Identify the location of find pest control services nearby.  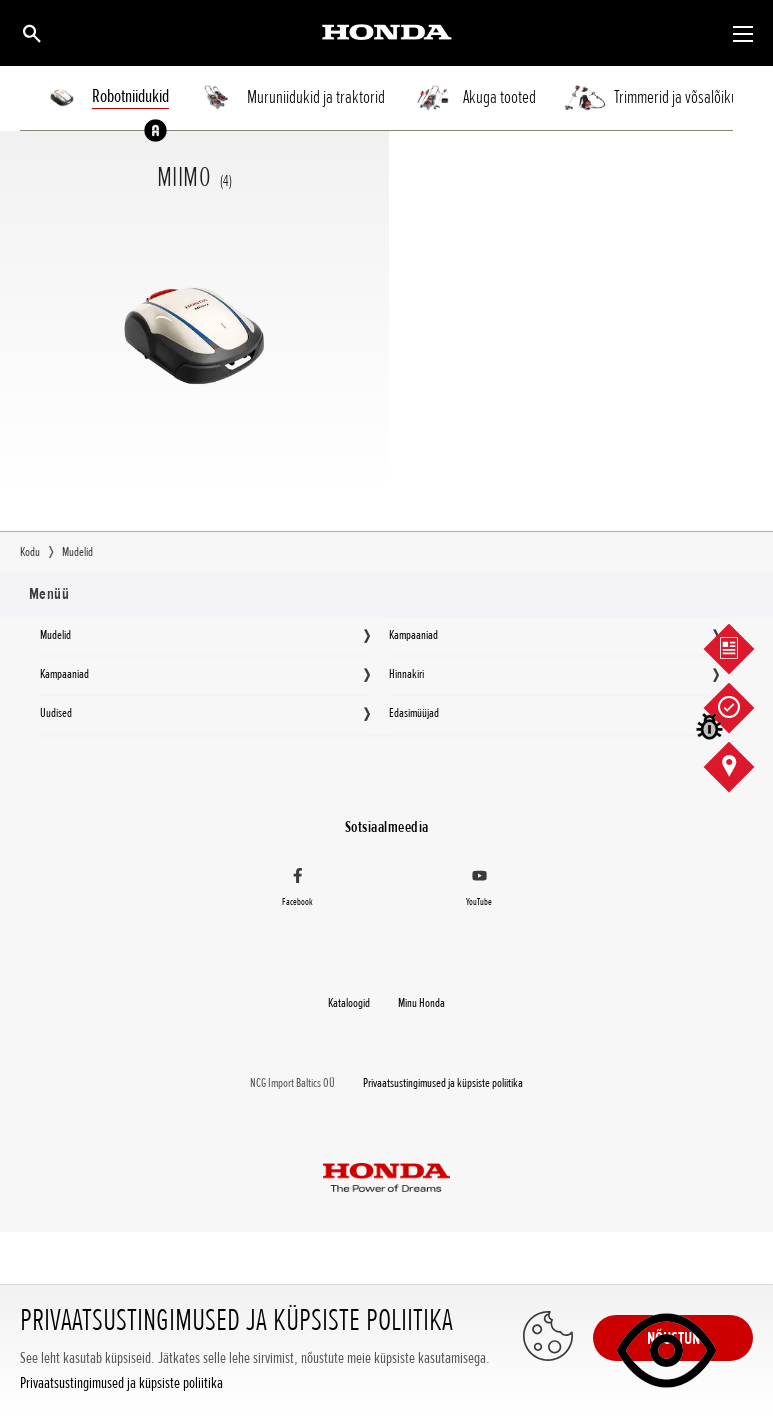
(709, 726).